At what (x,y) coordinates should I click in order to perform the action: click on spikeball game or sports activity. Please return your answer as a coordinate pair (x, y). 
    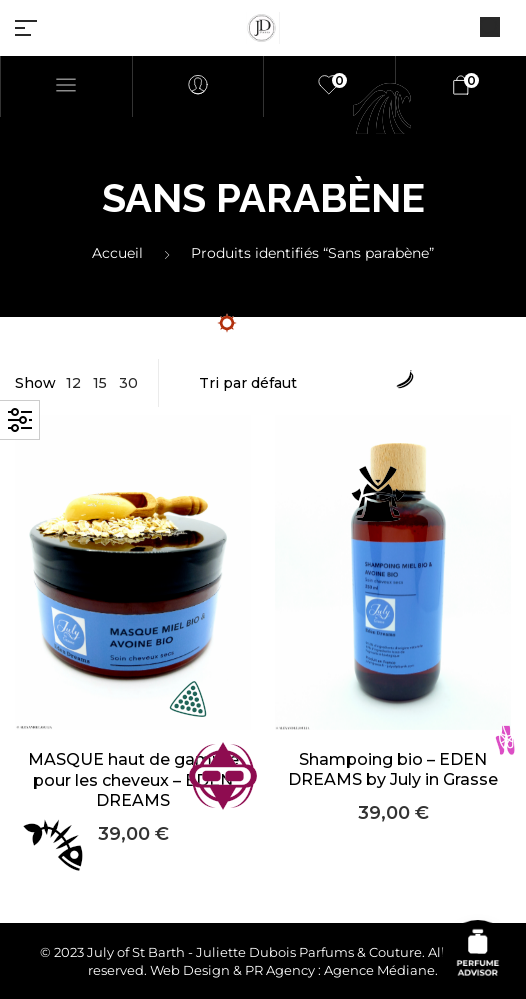
    Looking at the image, I should click on (227, 323).